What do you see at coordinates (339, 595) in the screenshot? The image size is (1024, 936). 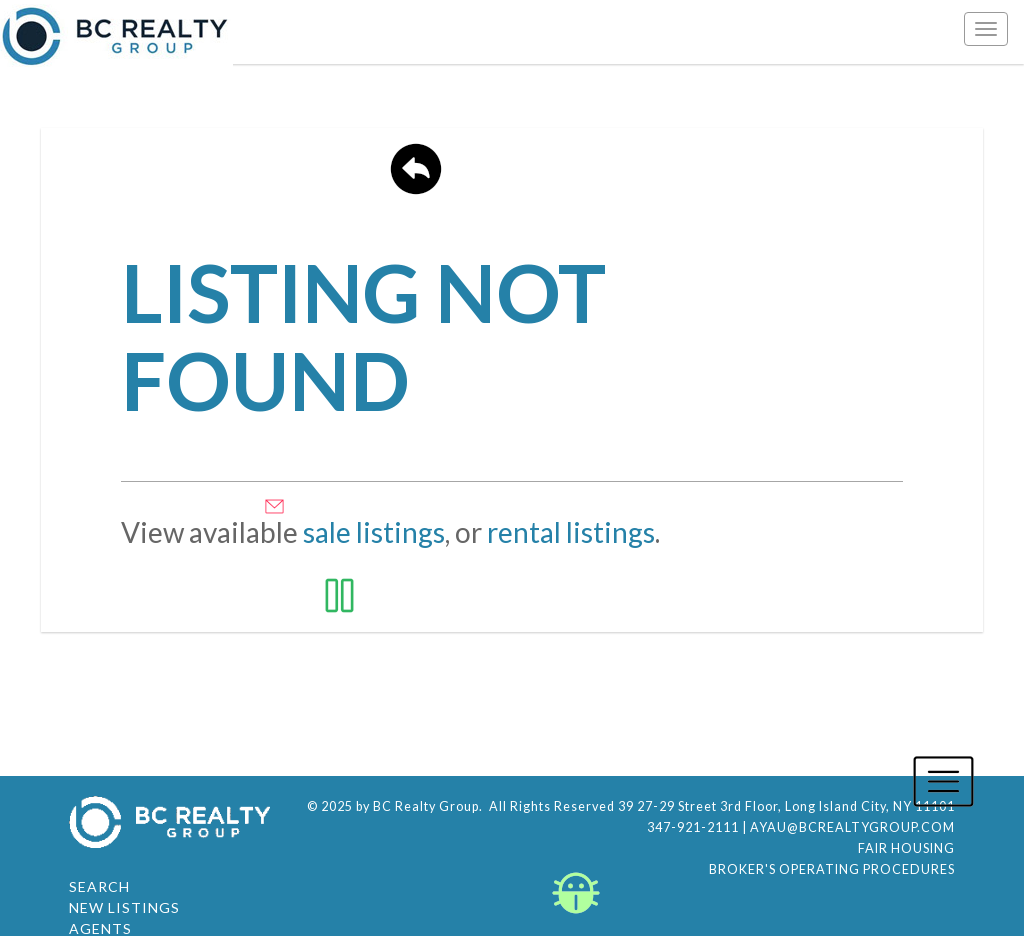 I see `switch to column view layout` at bounding box center [339, 595].